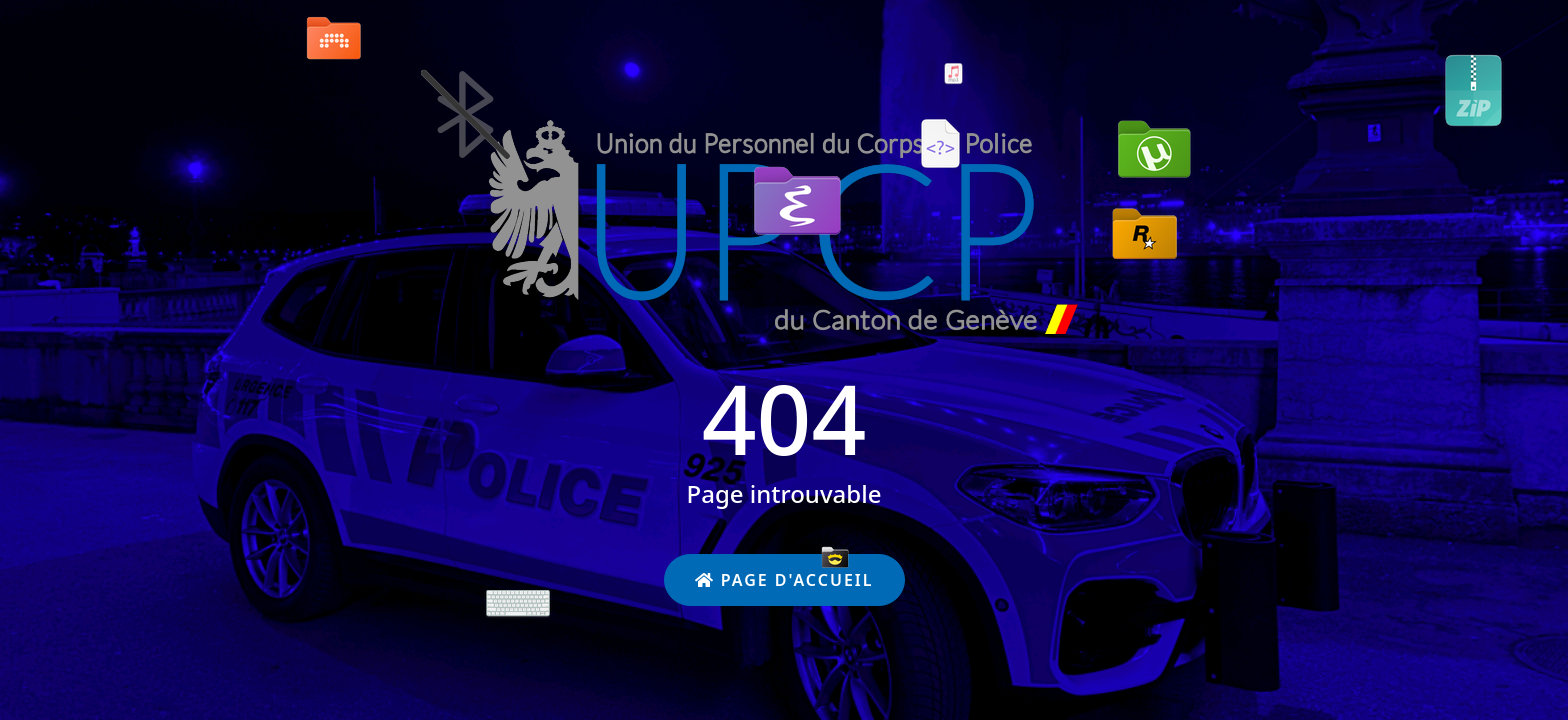 This screenshot has height=720, width=1568. Describe the element at coordinates (1473, 90) in the screenshot. I see `open a compressed zip archive` at that location.